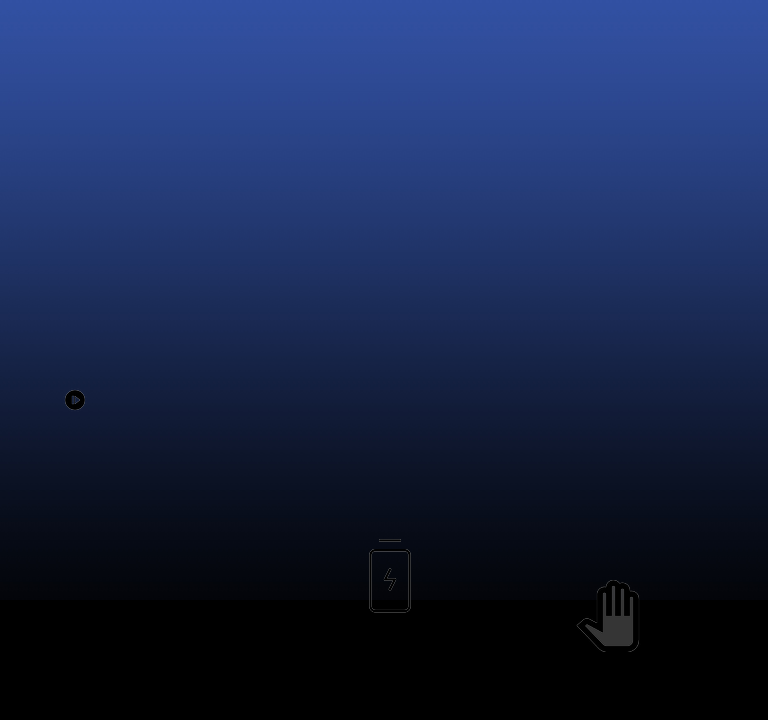  I want to click on stop or halt an action, so click(609, 616).